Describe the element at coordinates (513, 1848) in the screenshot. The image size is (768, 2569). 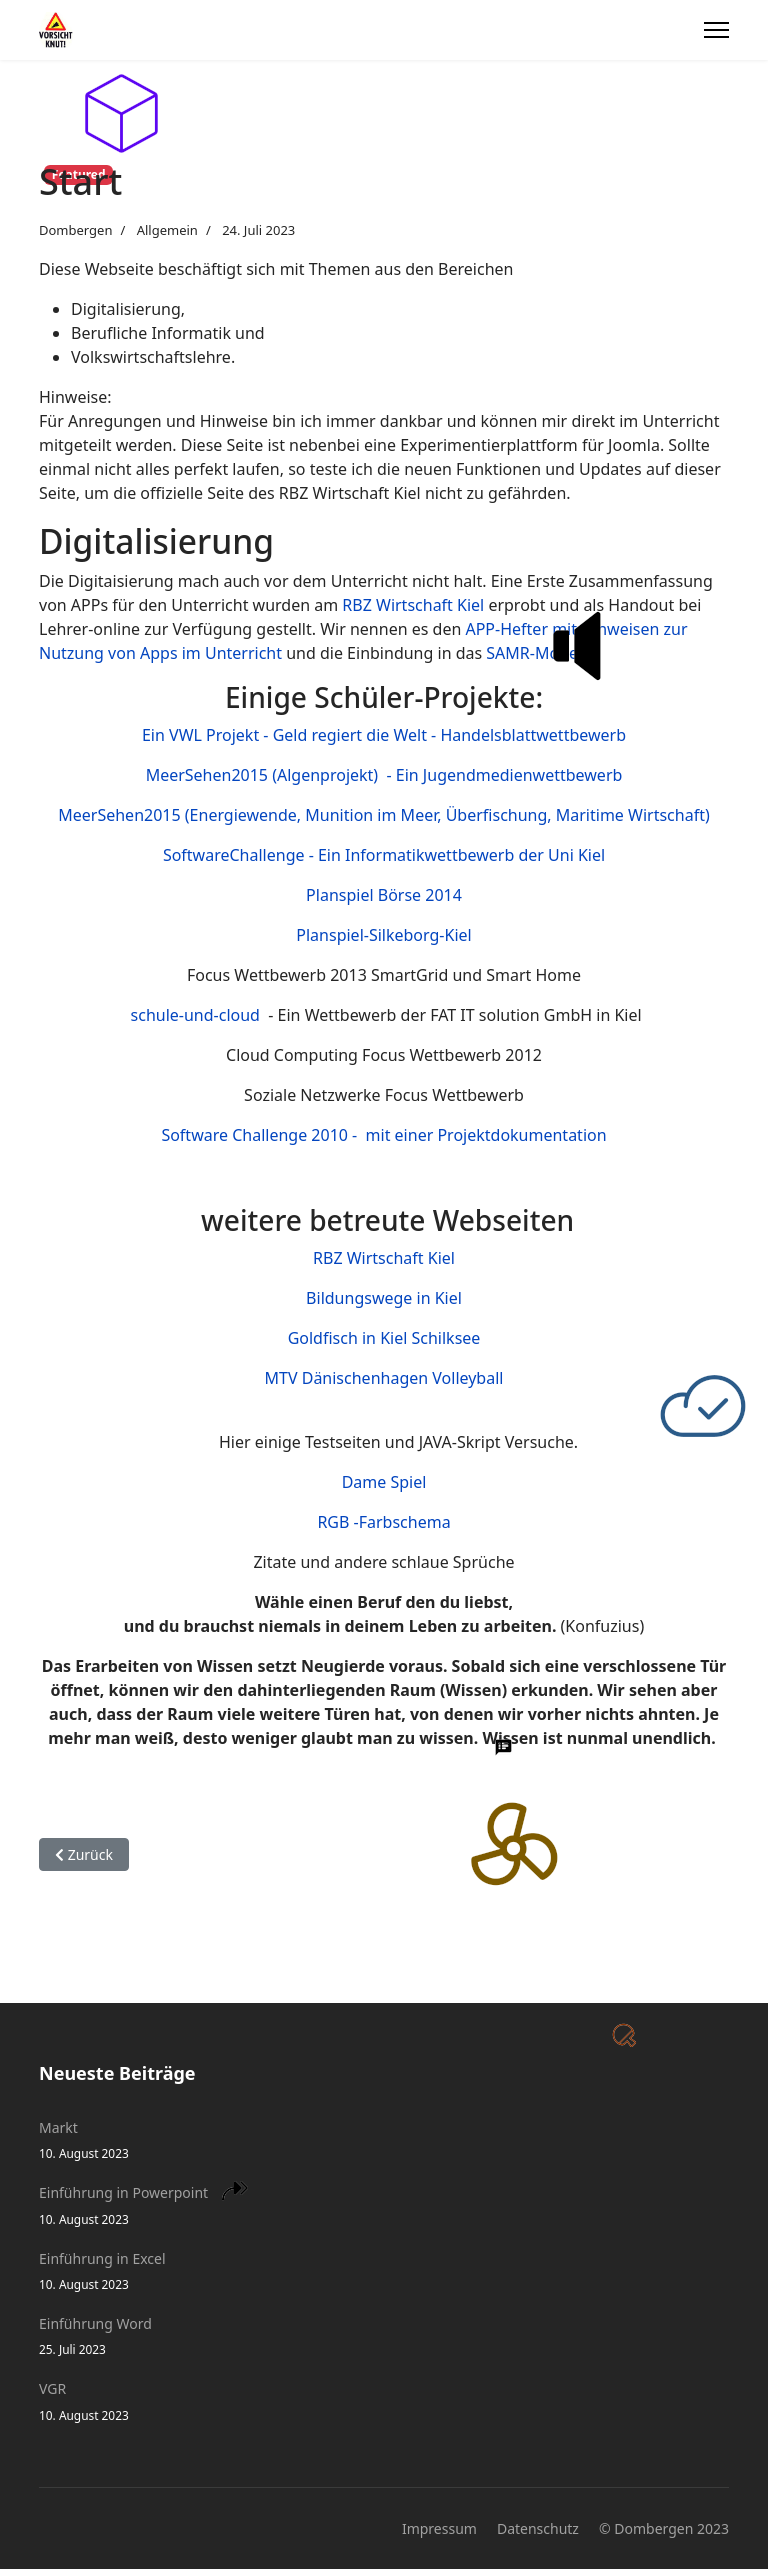
I see `adjust fan or ventilation settings` at that location.